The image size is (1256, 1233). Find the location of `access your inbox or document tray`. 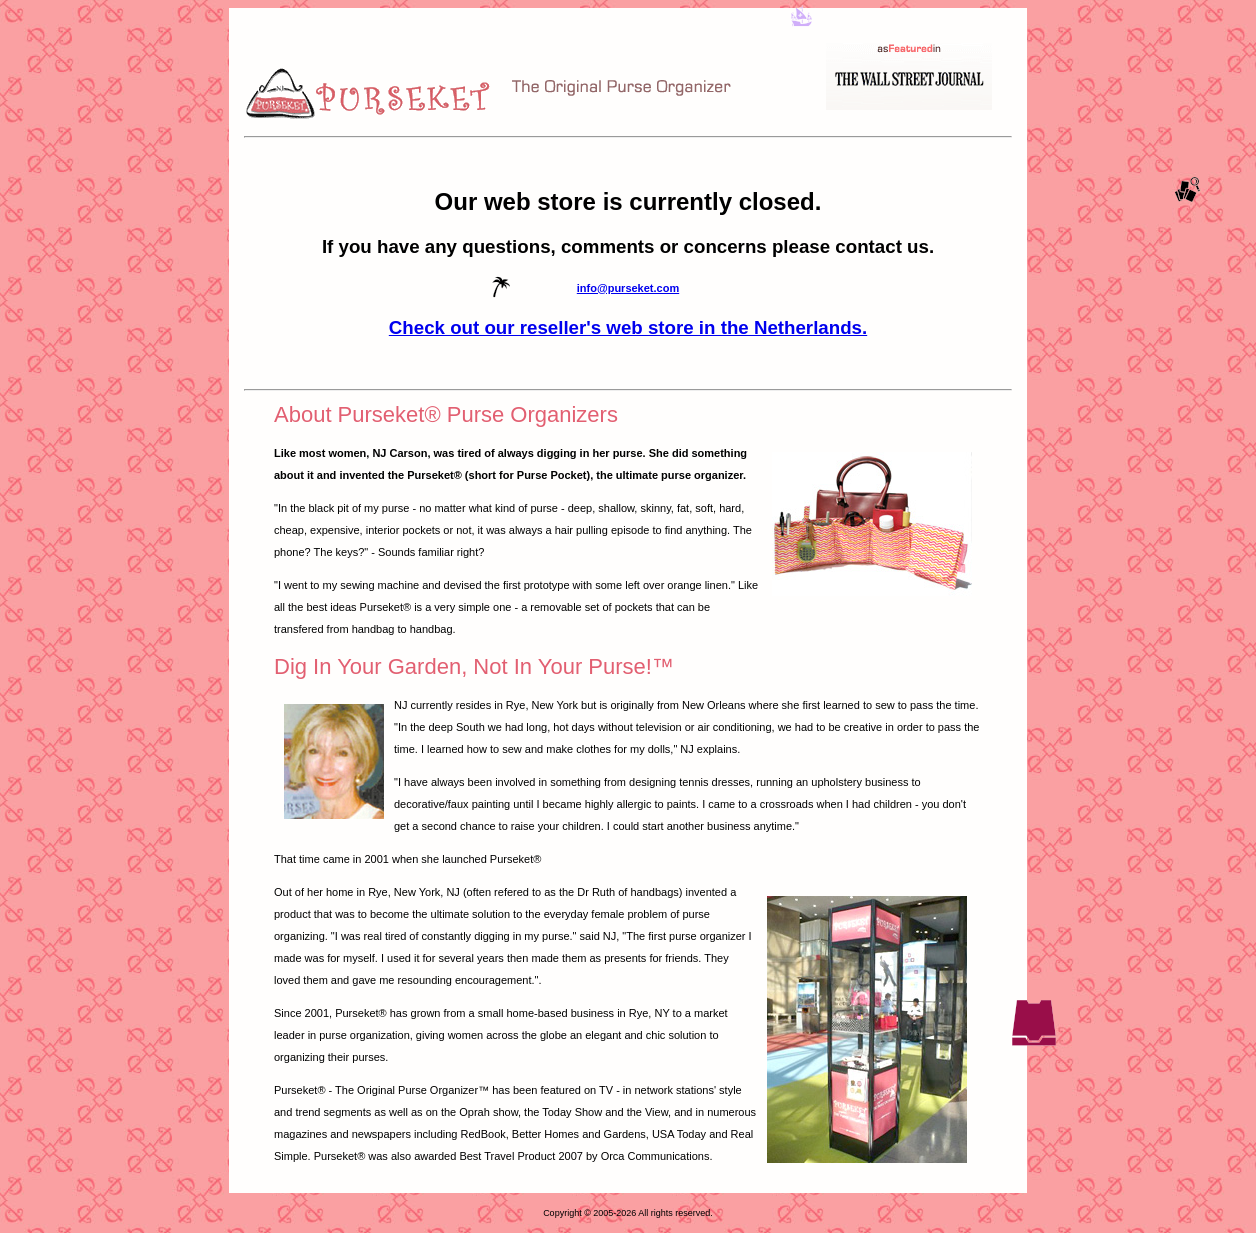

access your inbox or document tray is located at coordinates (1034, 1022).